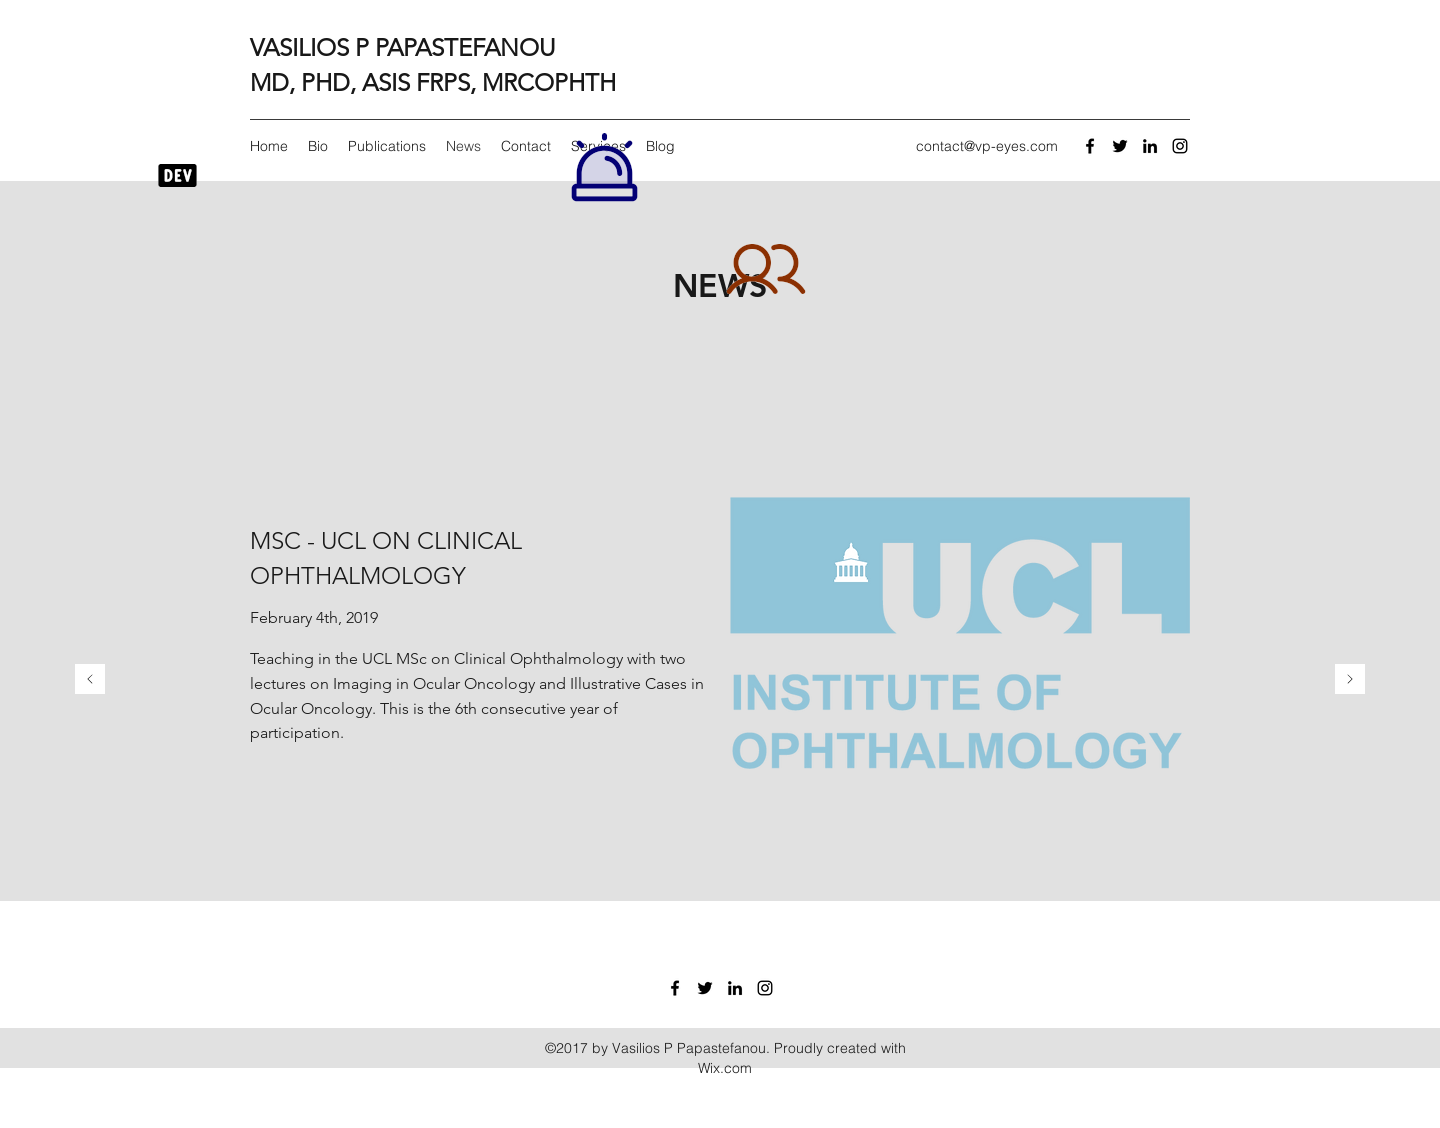  Describe the element at coordinates (604, 173) in the screenshot. I see `indicates an active alert or emergency notification` at that location.